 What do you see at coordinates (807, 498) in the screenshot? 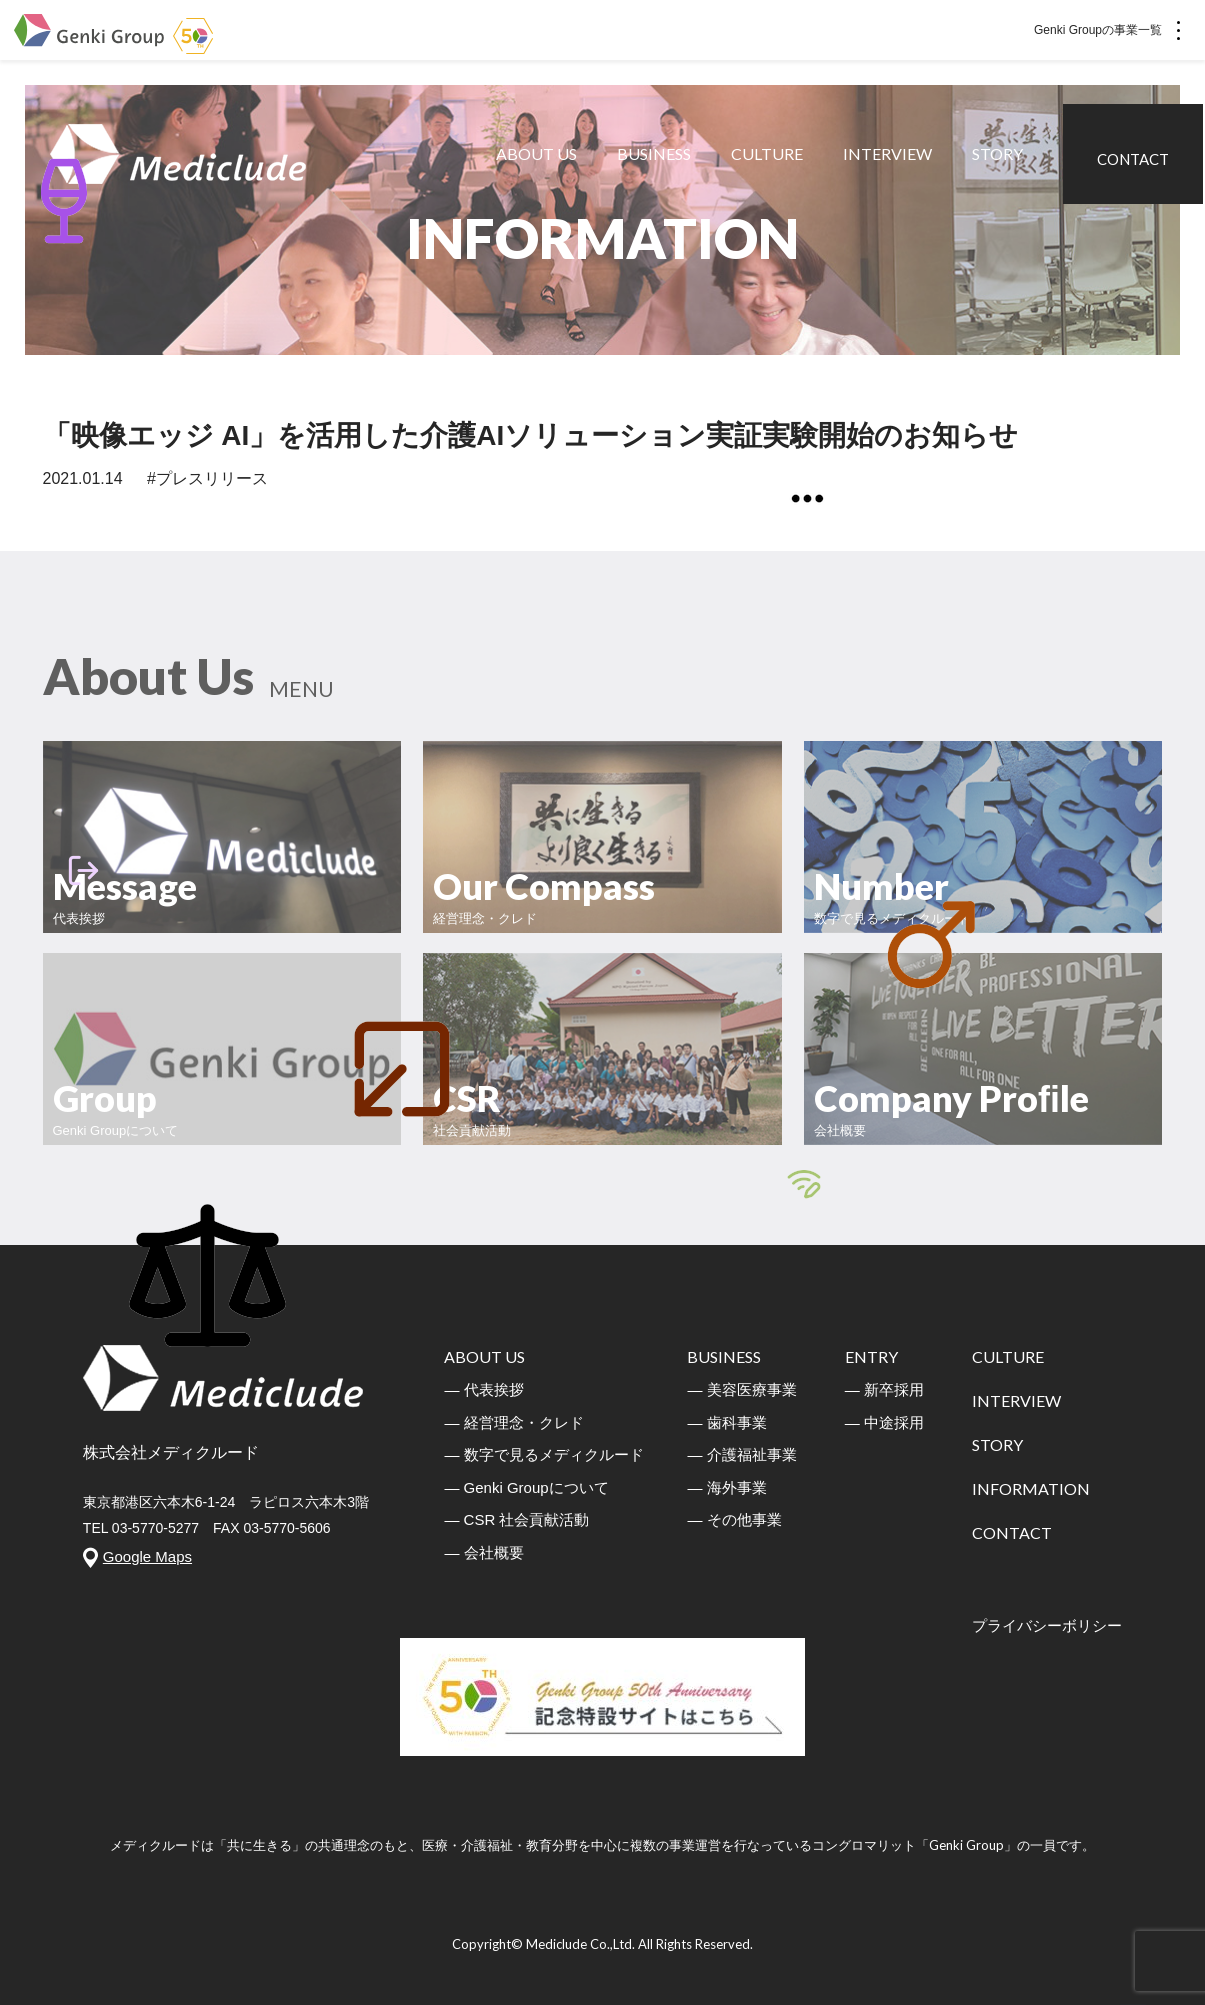
I see `access additional options or actions` at bounding box center [807, 498].